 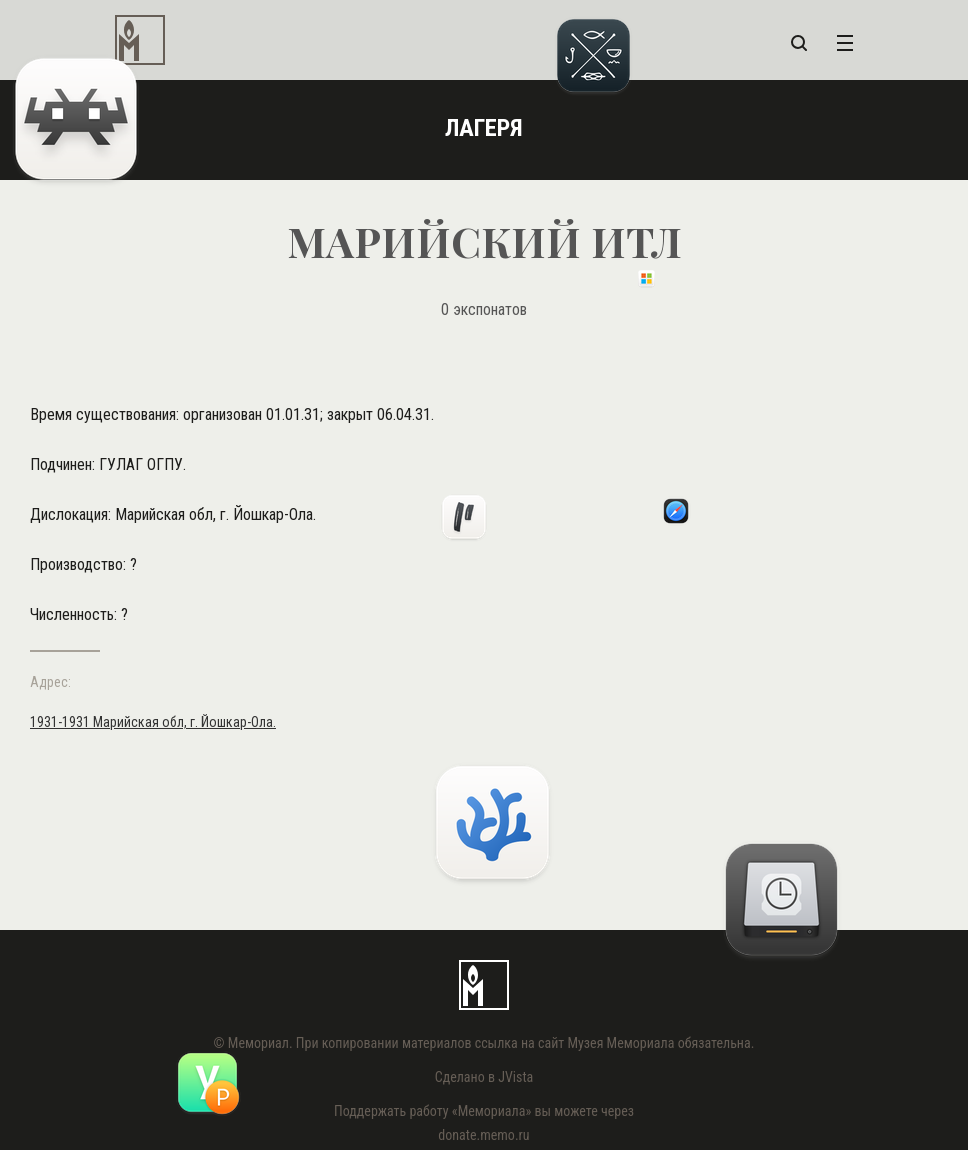 What do you see at coordinates (207, 1082) in the screenshot?
I see `open yubikey piv manager app` at bounding box center [207, 1082].